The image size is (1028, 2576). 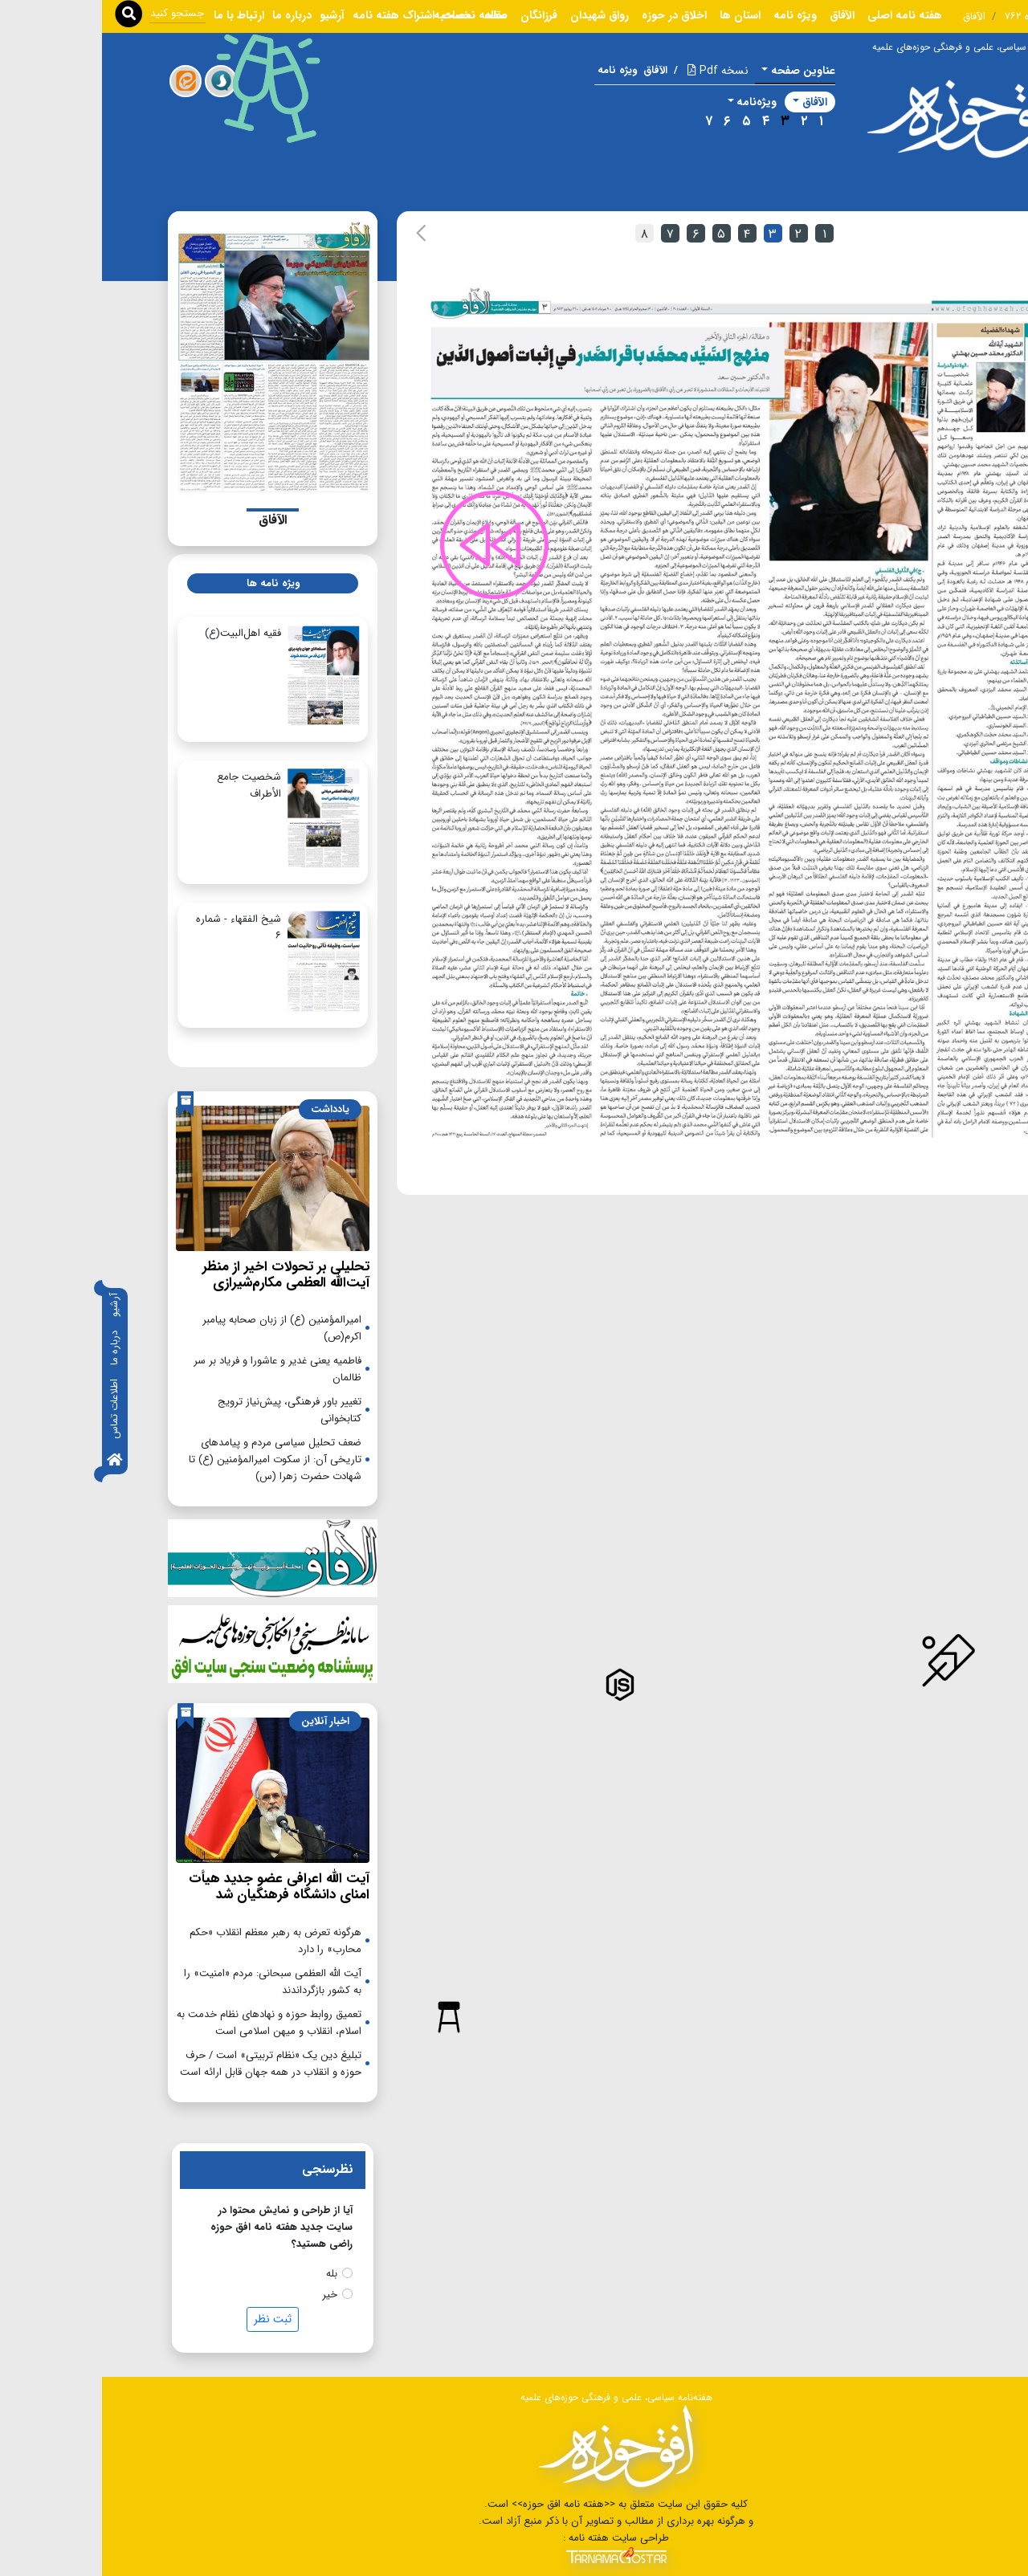 What do you see at coordinates (620, 1685) in the screenshot?
I see `Node.js runtime or server-side JavaScript indicator` at bounding box center [620, 1685].